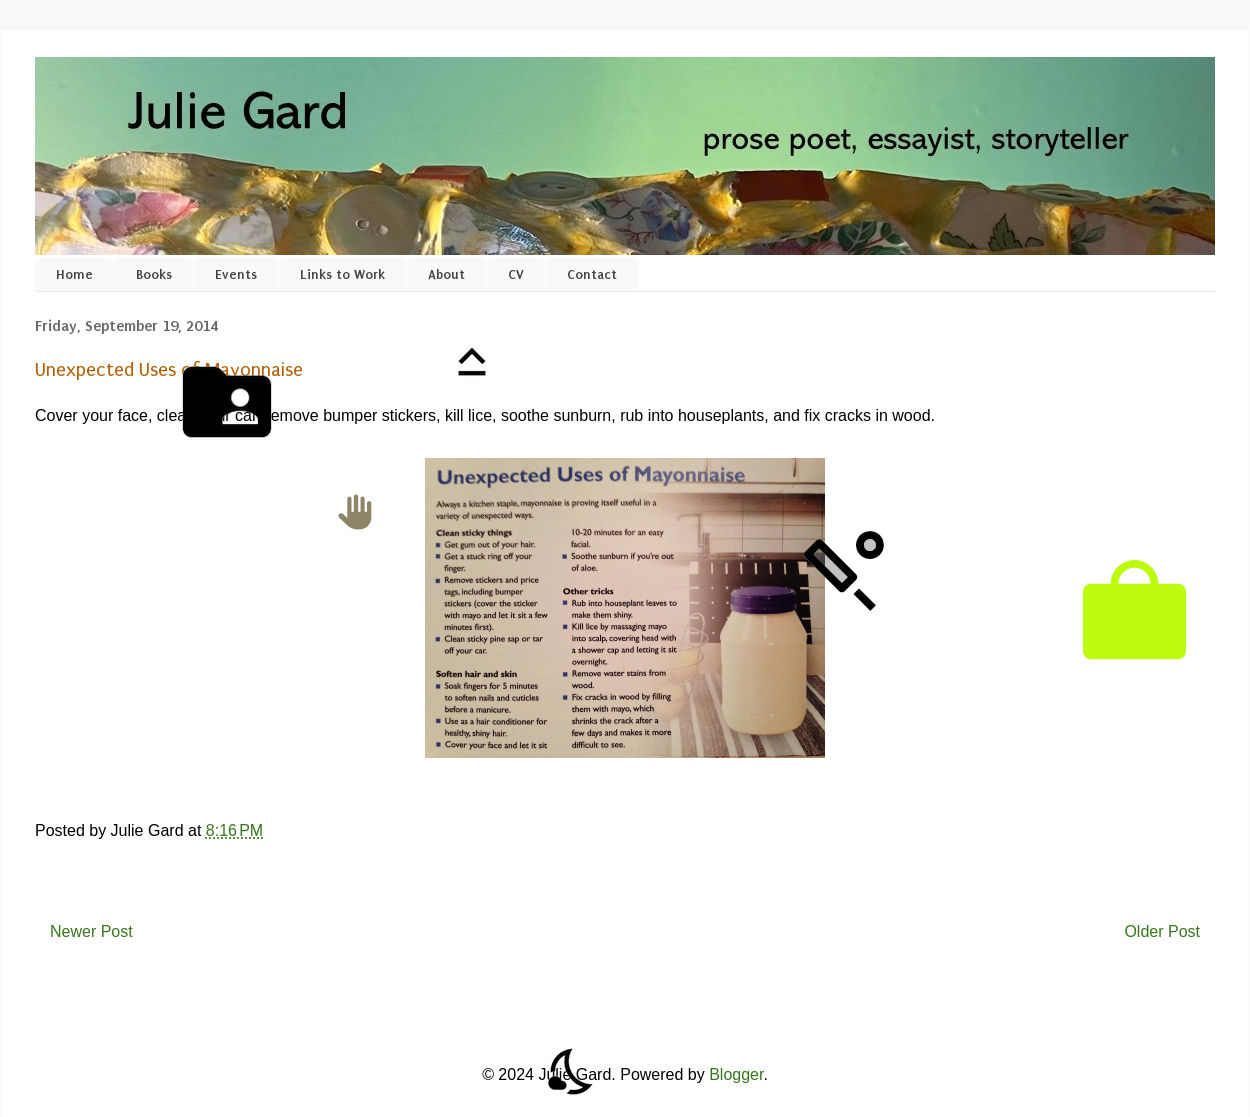  I want to click on view your shopping bag, so click(1134, 615).